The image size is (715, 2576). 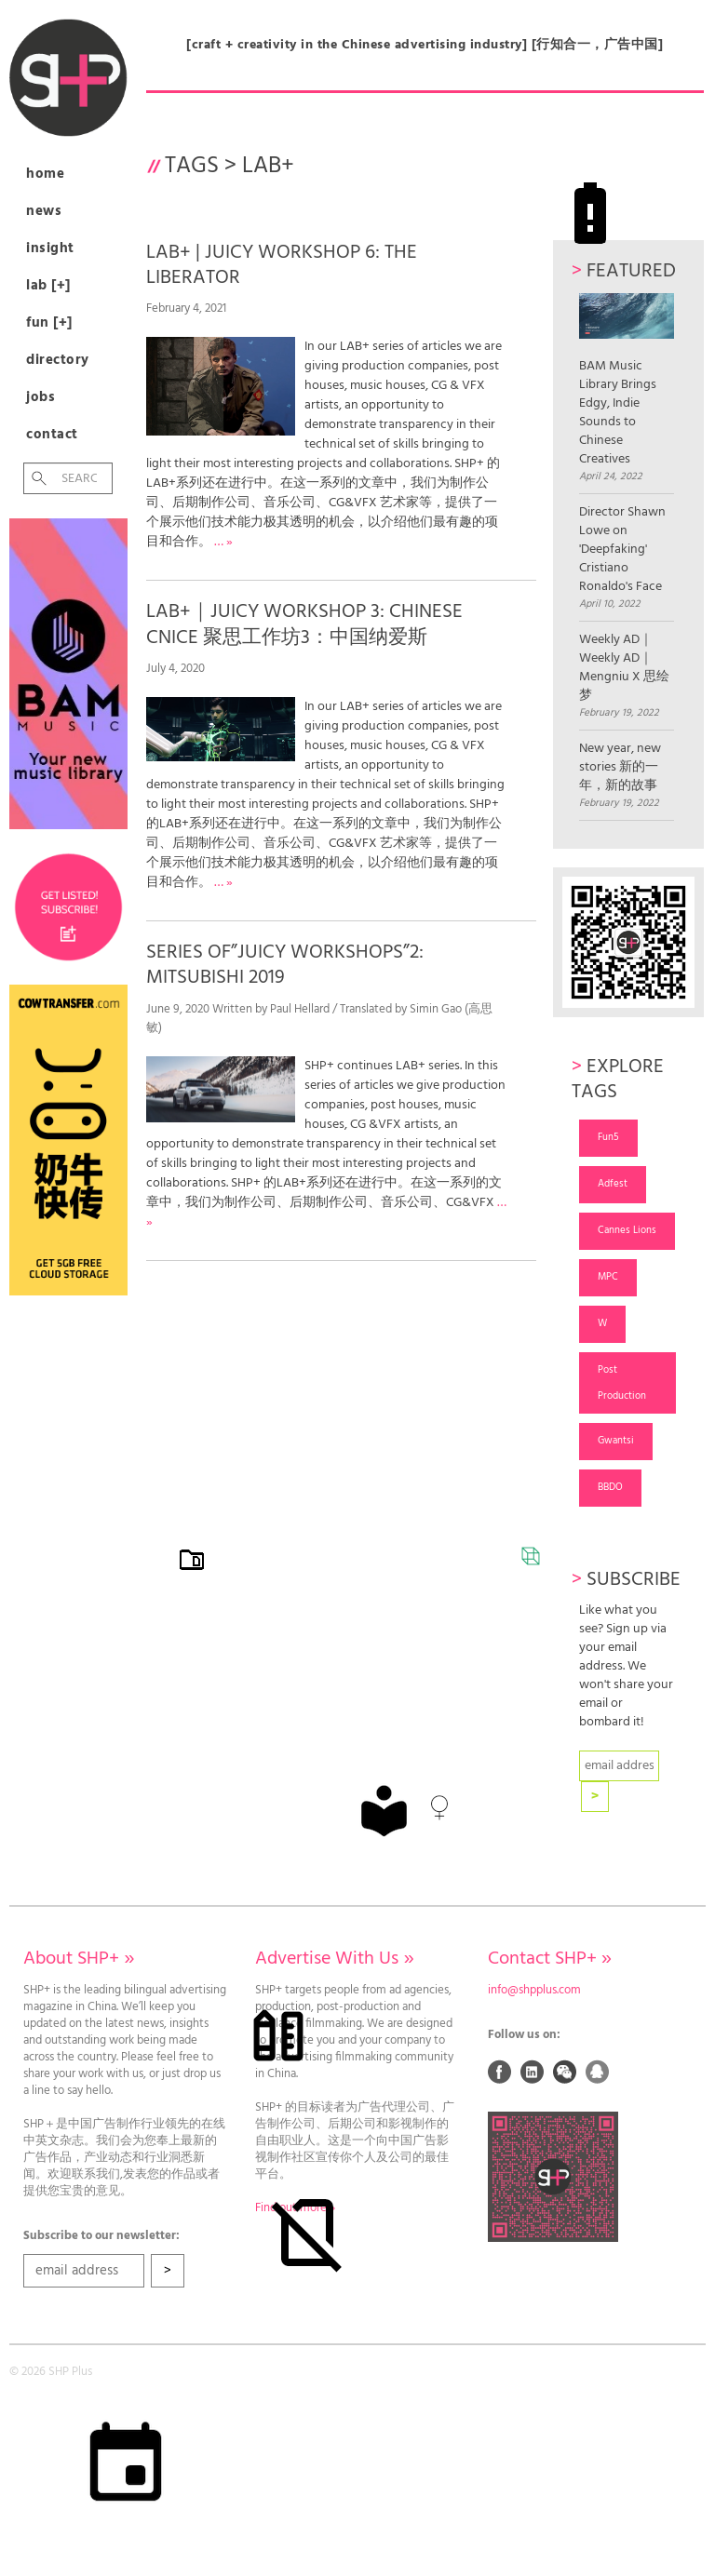 I want to click on indicates low battery warning, so click(x=590, y=213).